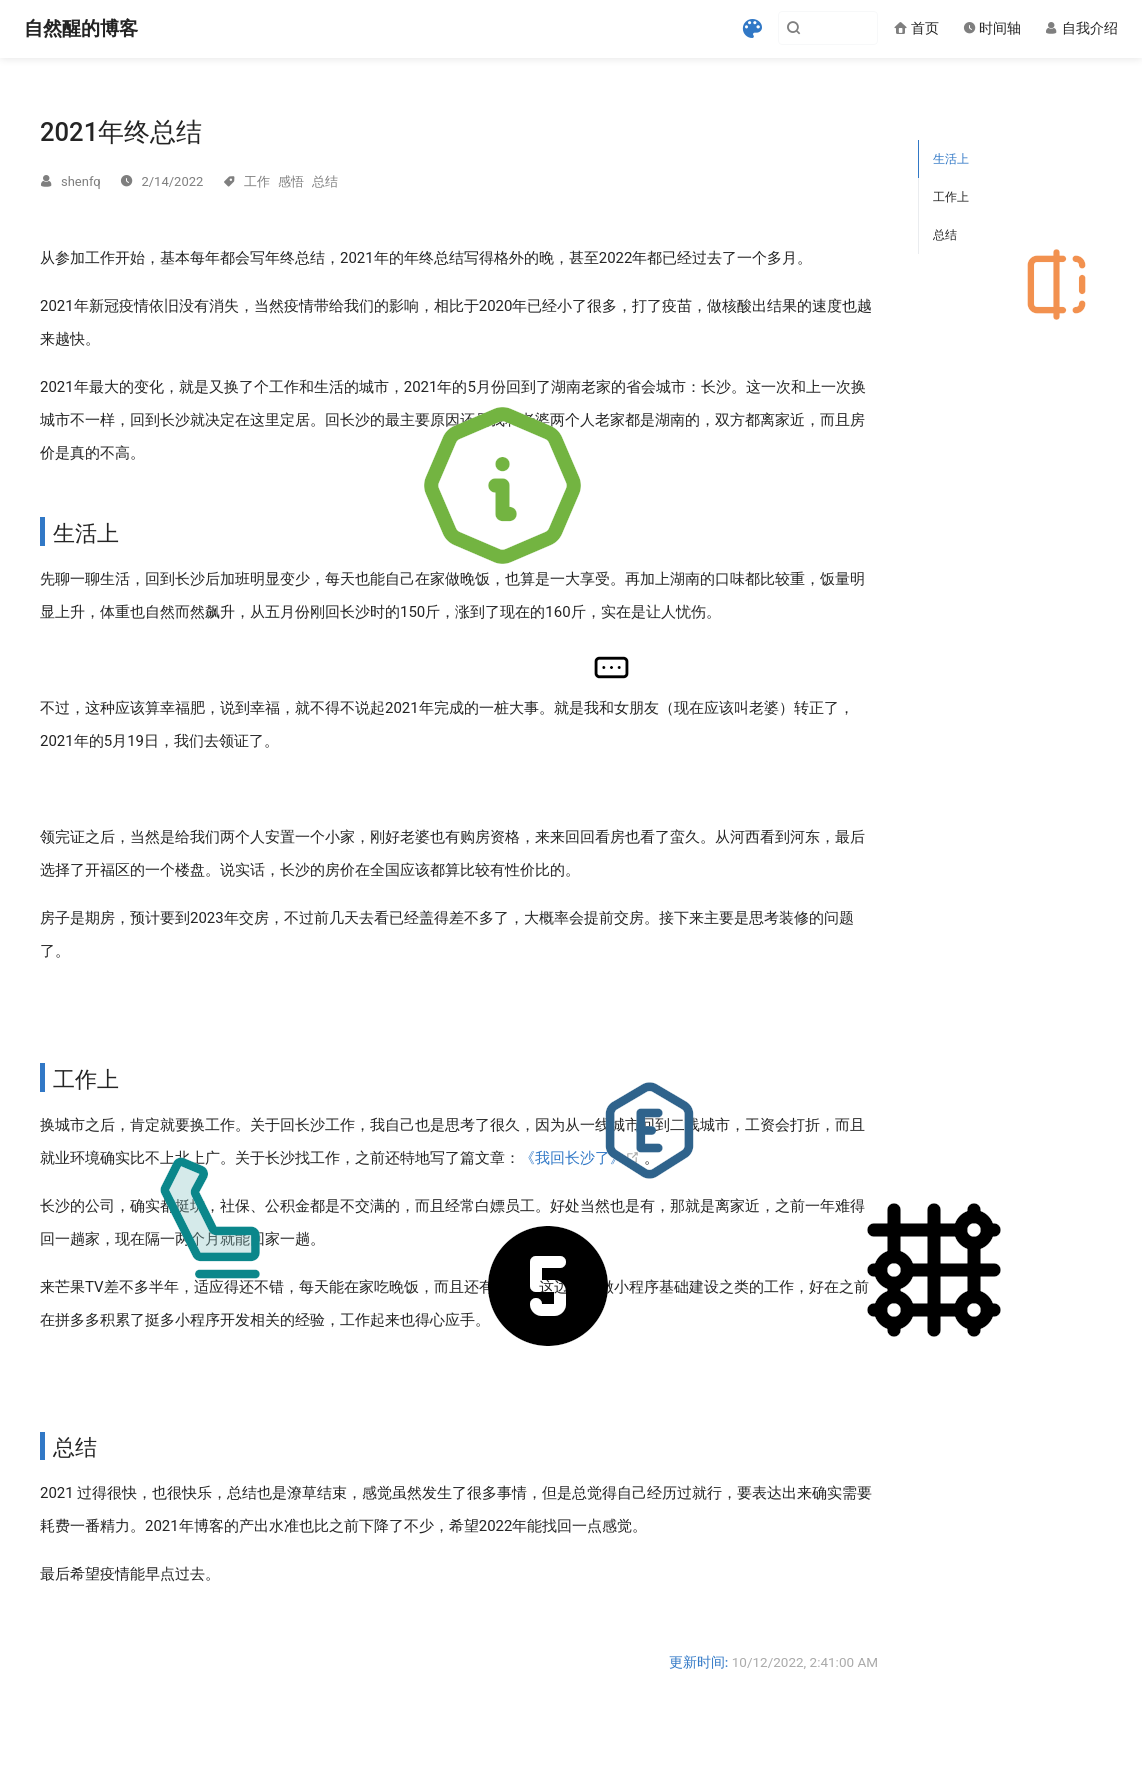 The width and height of the screenshot is (1142, 1784). I want to click on view more information or details, so click(502, 485).